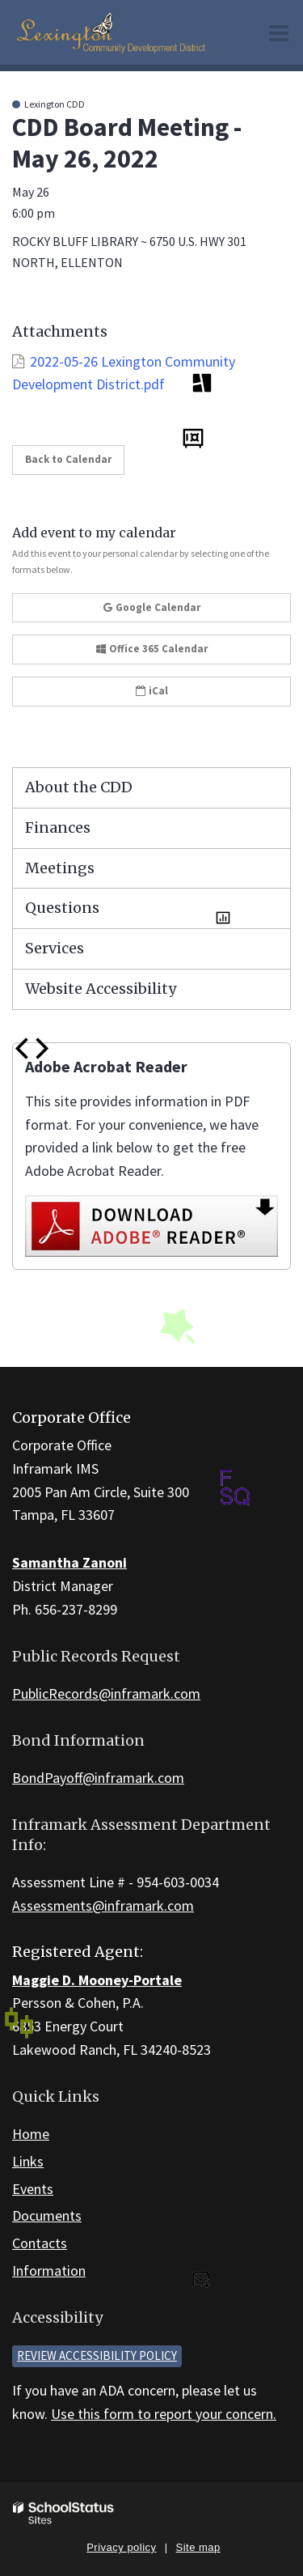 The image size is (303, 2576). I want to click on apply magic wand or auto-enhance effect, so click(178, 1326).